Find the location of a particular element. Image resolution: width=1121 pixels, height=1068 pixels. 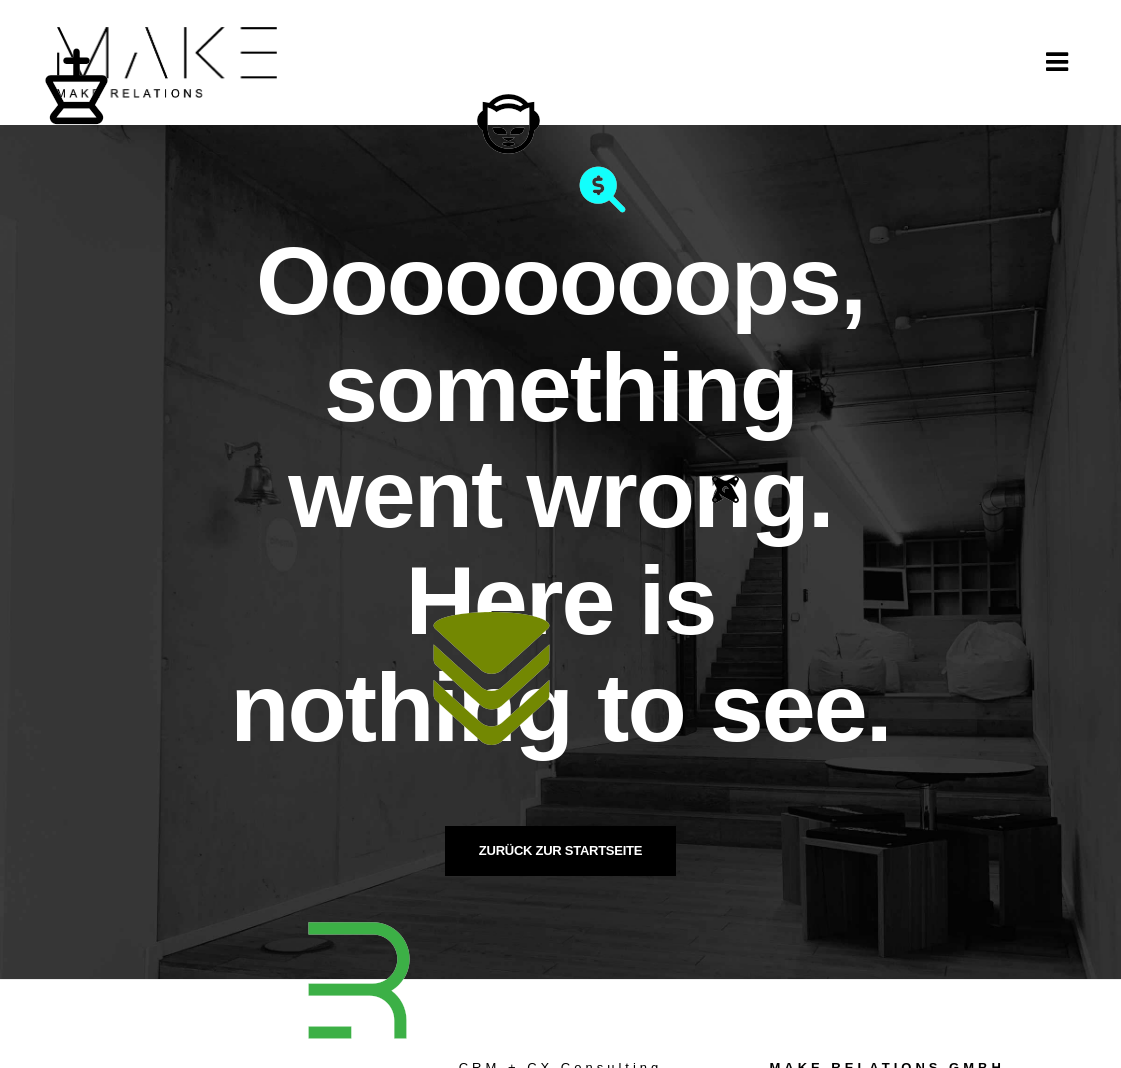

search for prices or financial information is located at coordinates (602, 189).